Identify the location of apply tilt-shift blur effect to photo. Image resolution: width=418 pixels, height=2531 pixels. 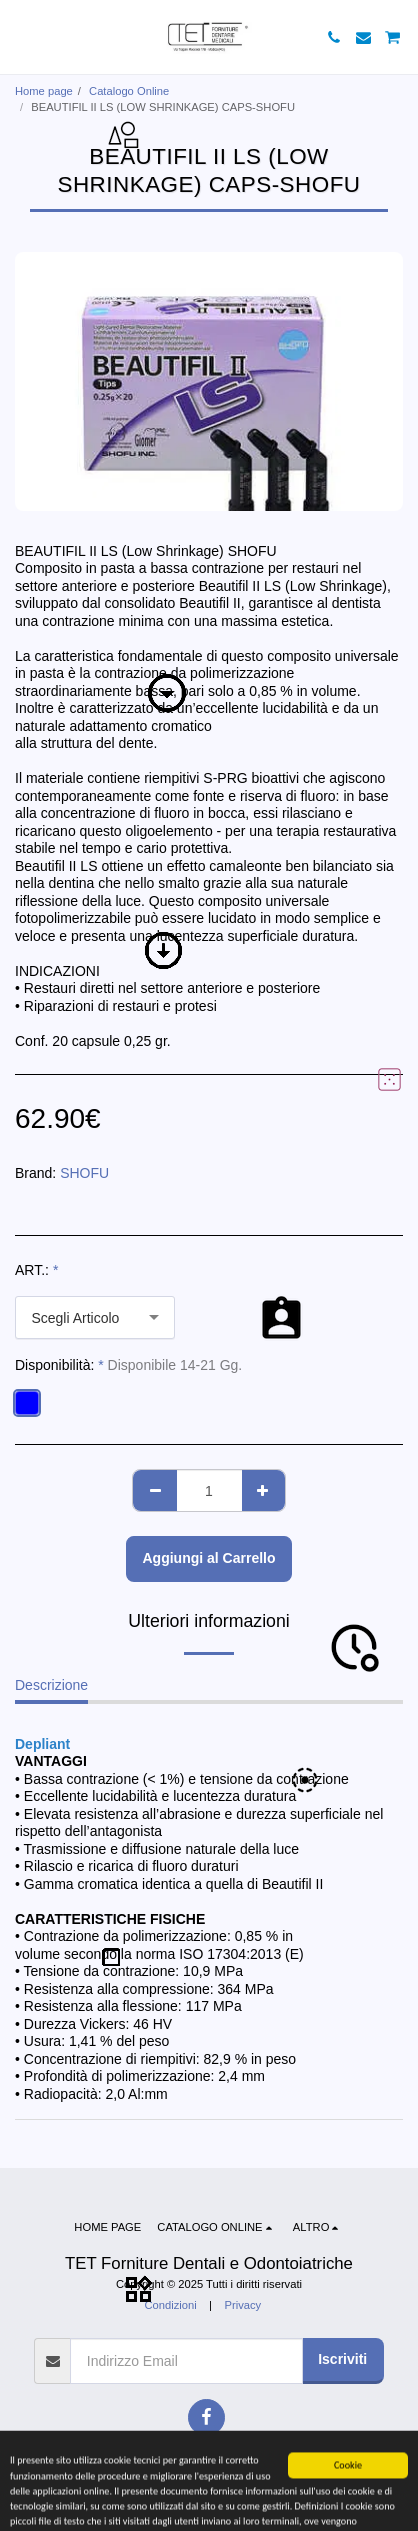
(305, 1780).